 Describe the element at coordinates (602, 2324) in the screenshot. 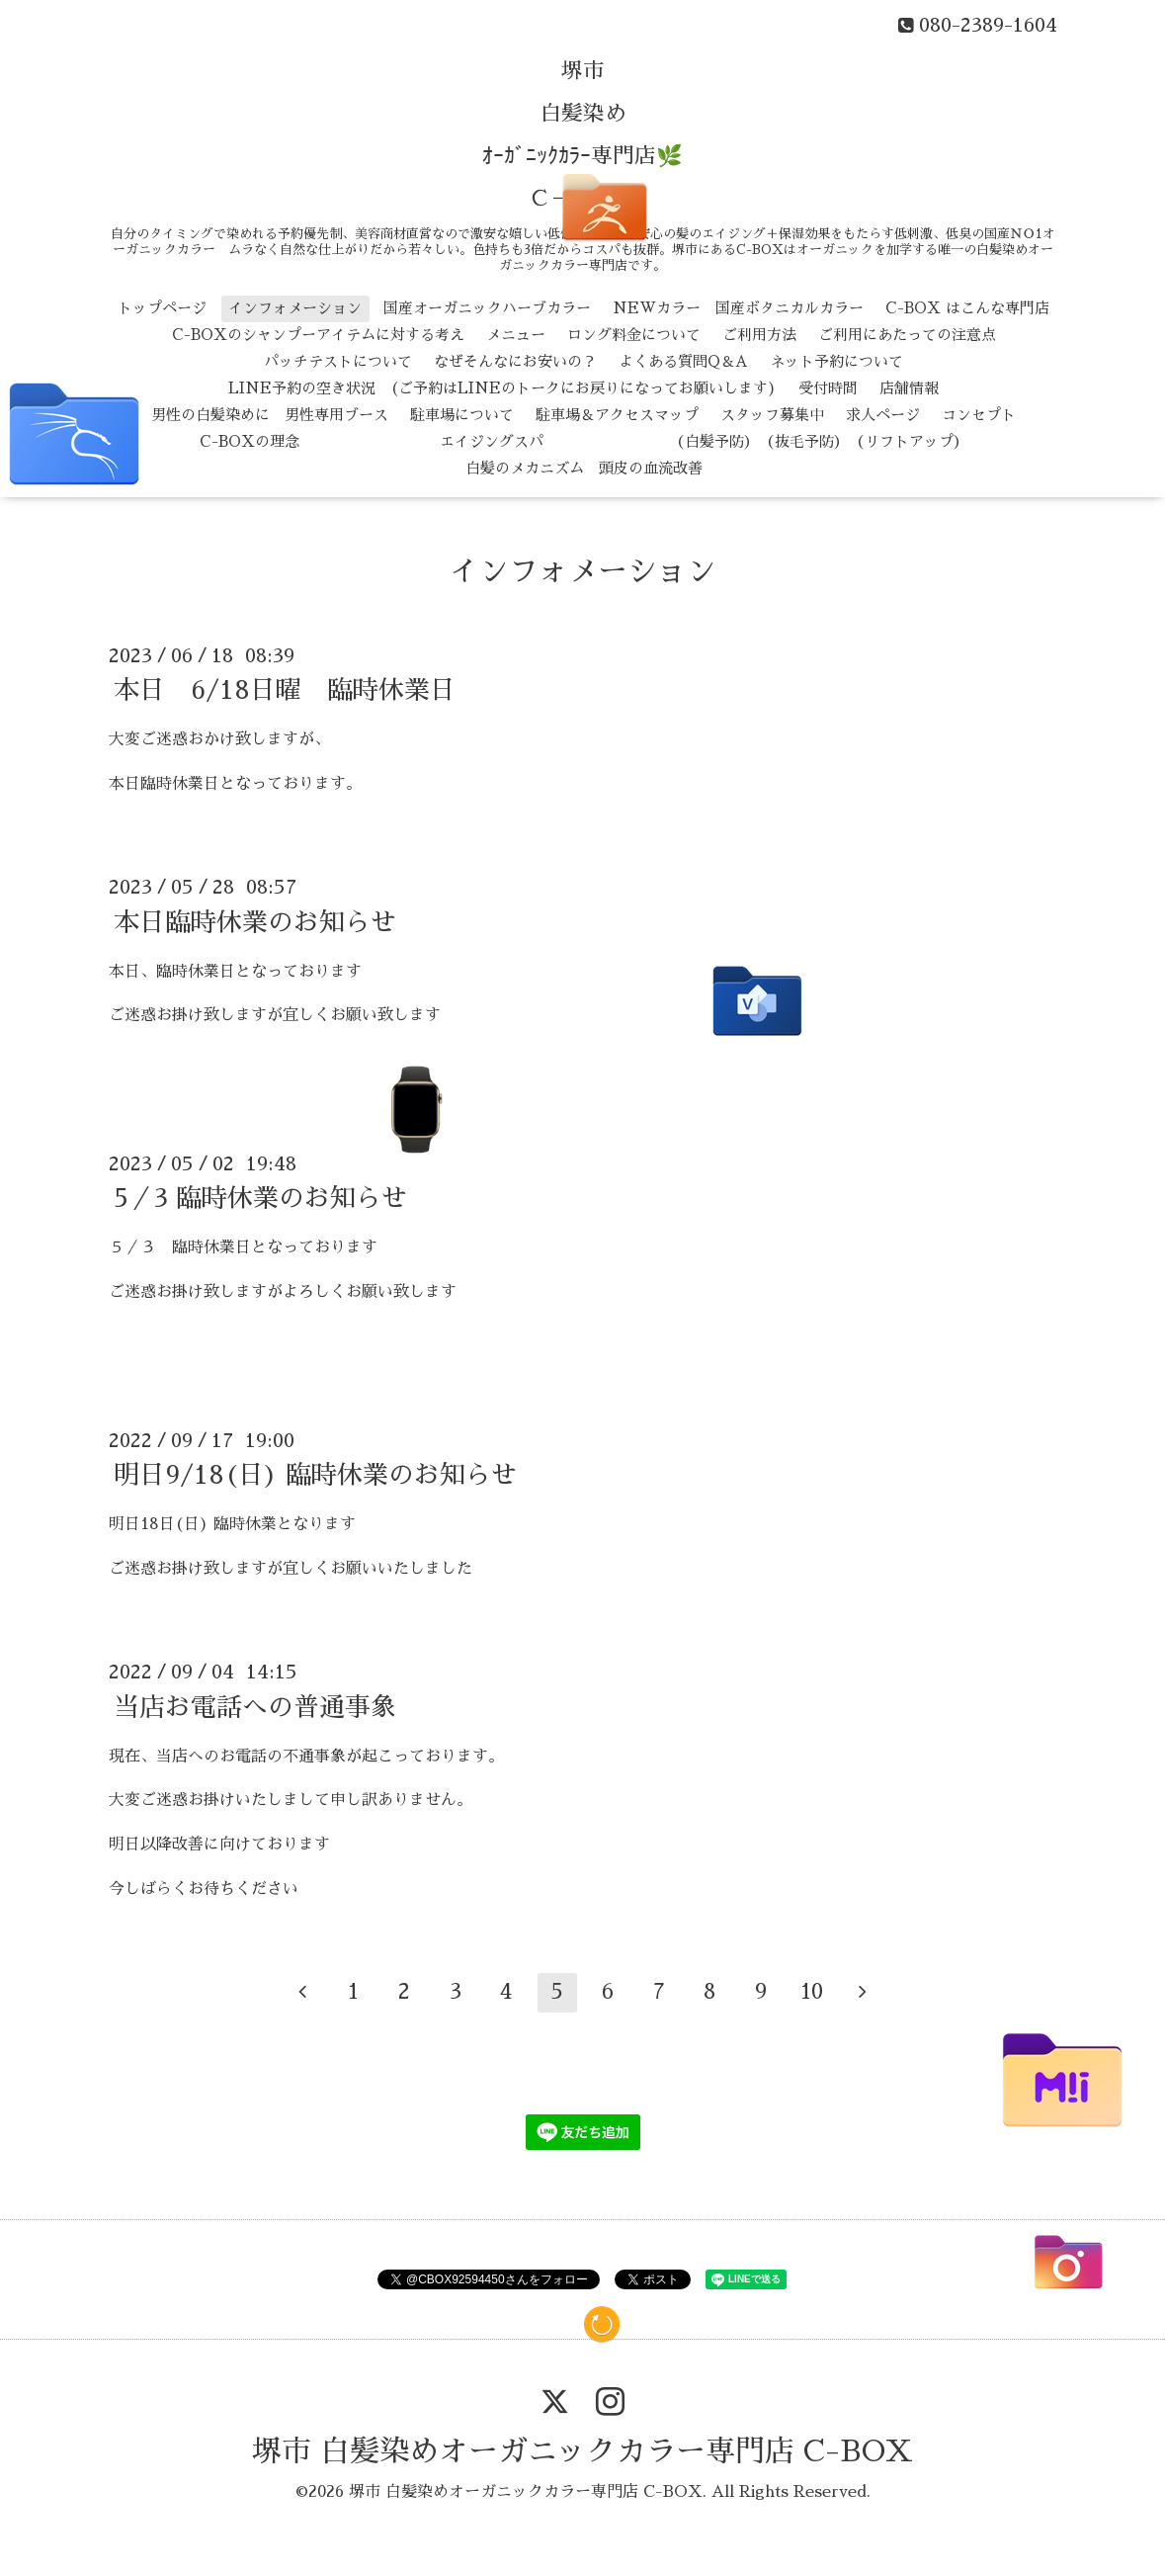

I see `restart or reboot the system` at that location.